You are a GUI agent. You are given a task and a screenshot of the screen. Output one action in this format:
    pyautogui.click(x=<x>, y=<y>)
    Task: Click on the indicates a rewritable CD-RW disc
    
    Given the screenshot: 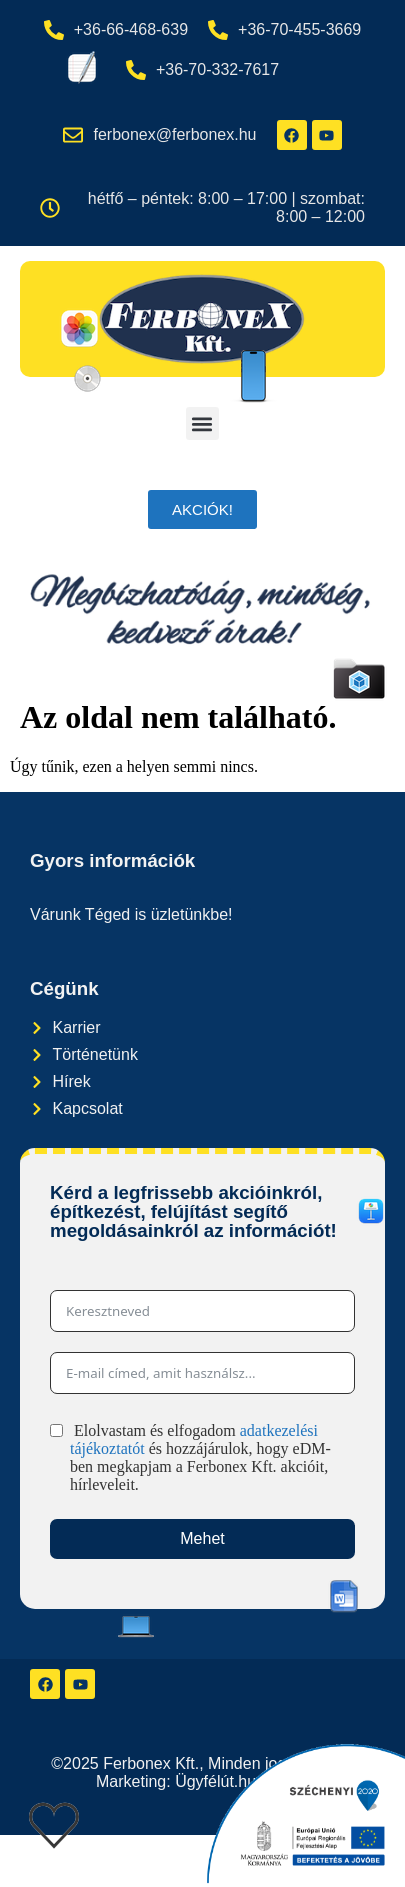 What is the action you would take?
    pyautogui.click(x=87, y=378)
    